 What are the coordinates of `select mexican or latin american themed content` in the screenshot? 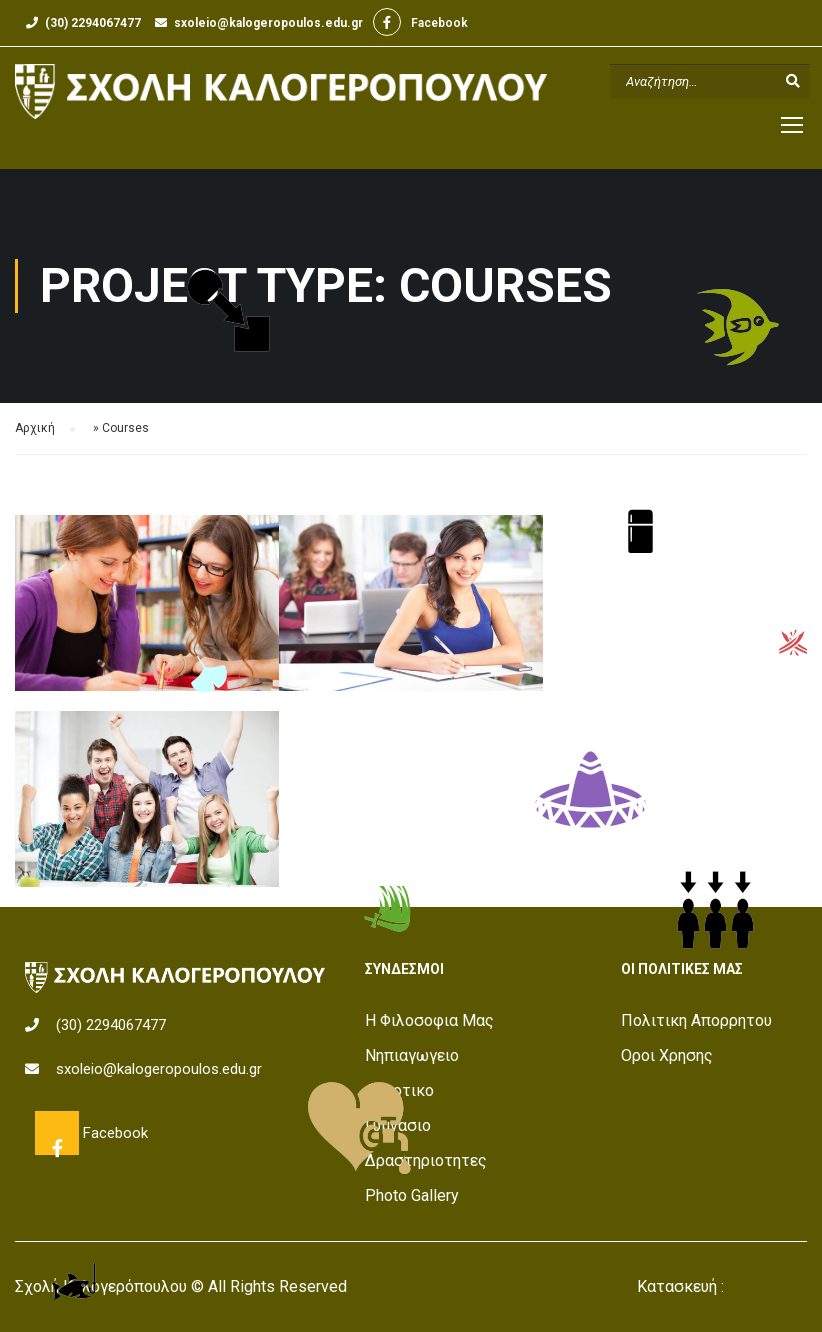 It's located at (590, 789).